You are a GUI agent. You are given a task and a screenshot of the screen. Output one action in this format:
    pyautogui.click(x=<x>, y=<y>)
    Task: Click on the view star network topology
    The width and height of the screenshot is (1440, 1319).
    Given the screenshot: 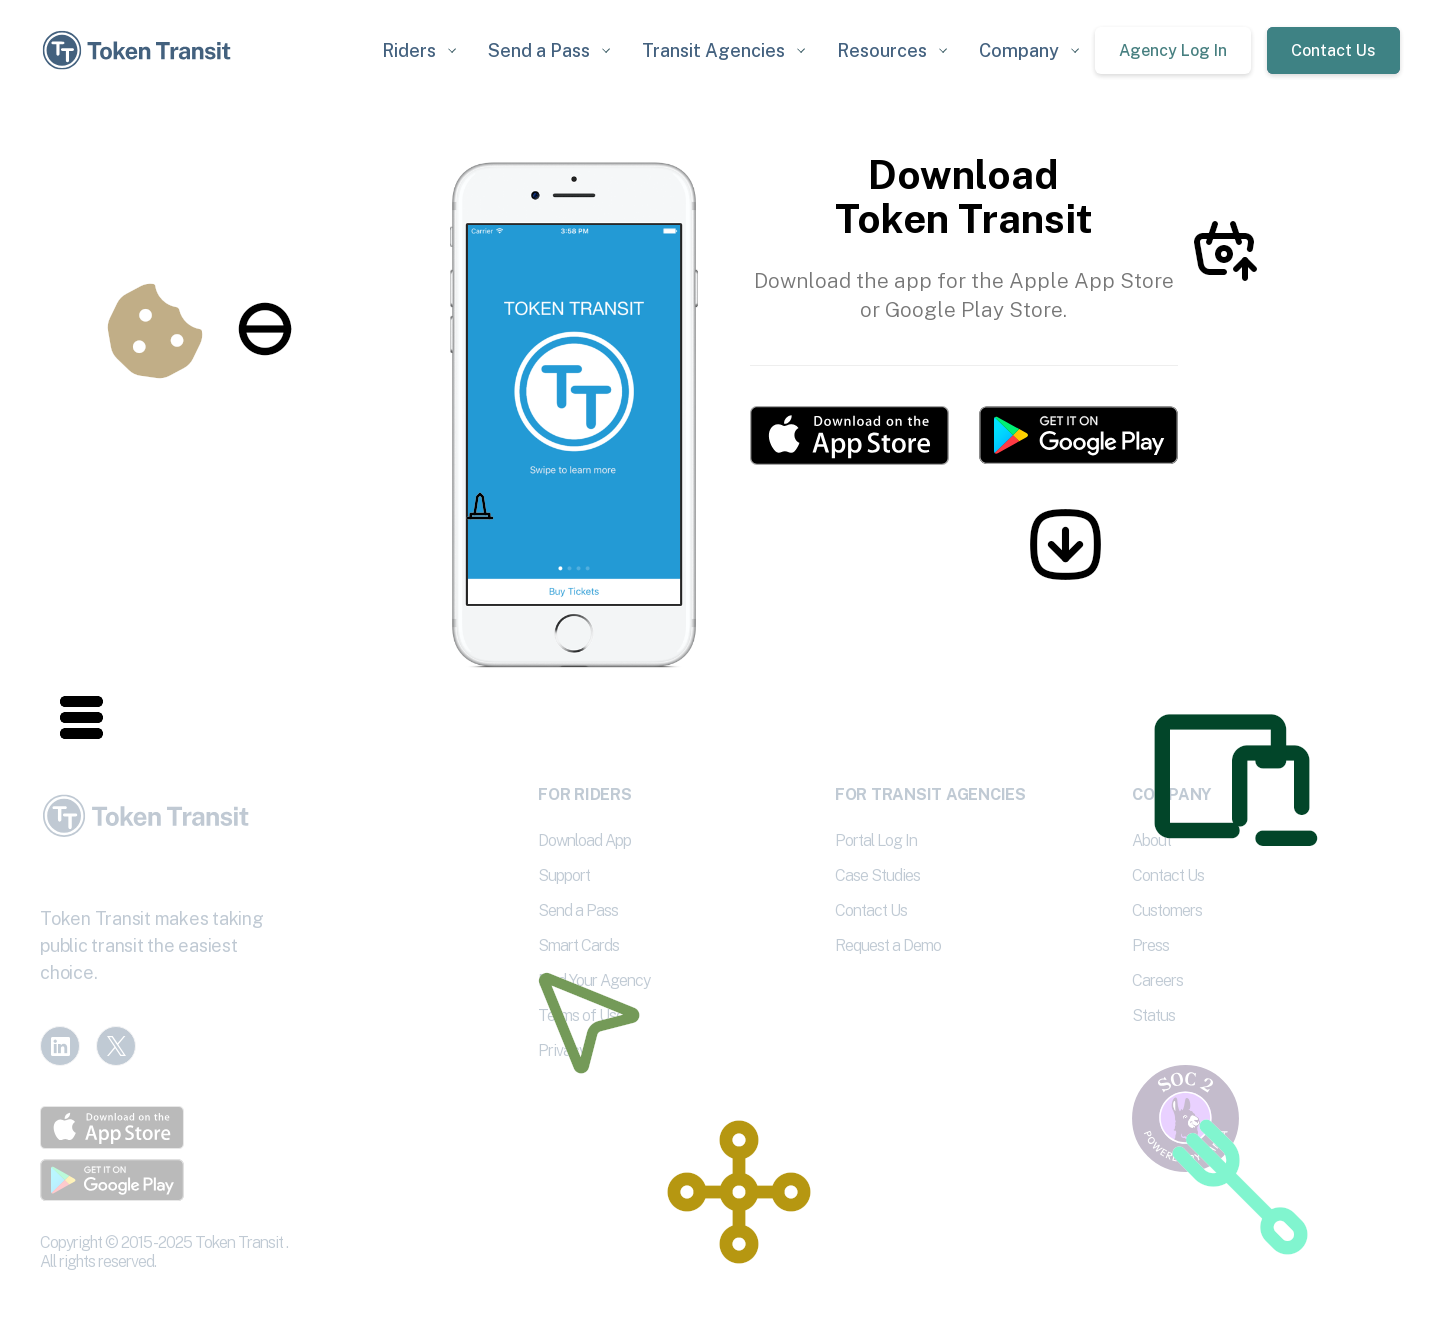 What is the action you would take?
    pyautogui.click(x=739, y=1192)
    